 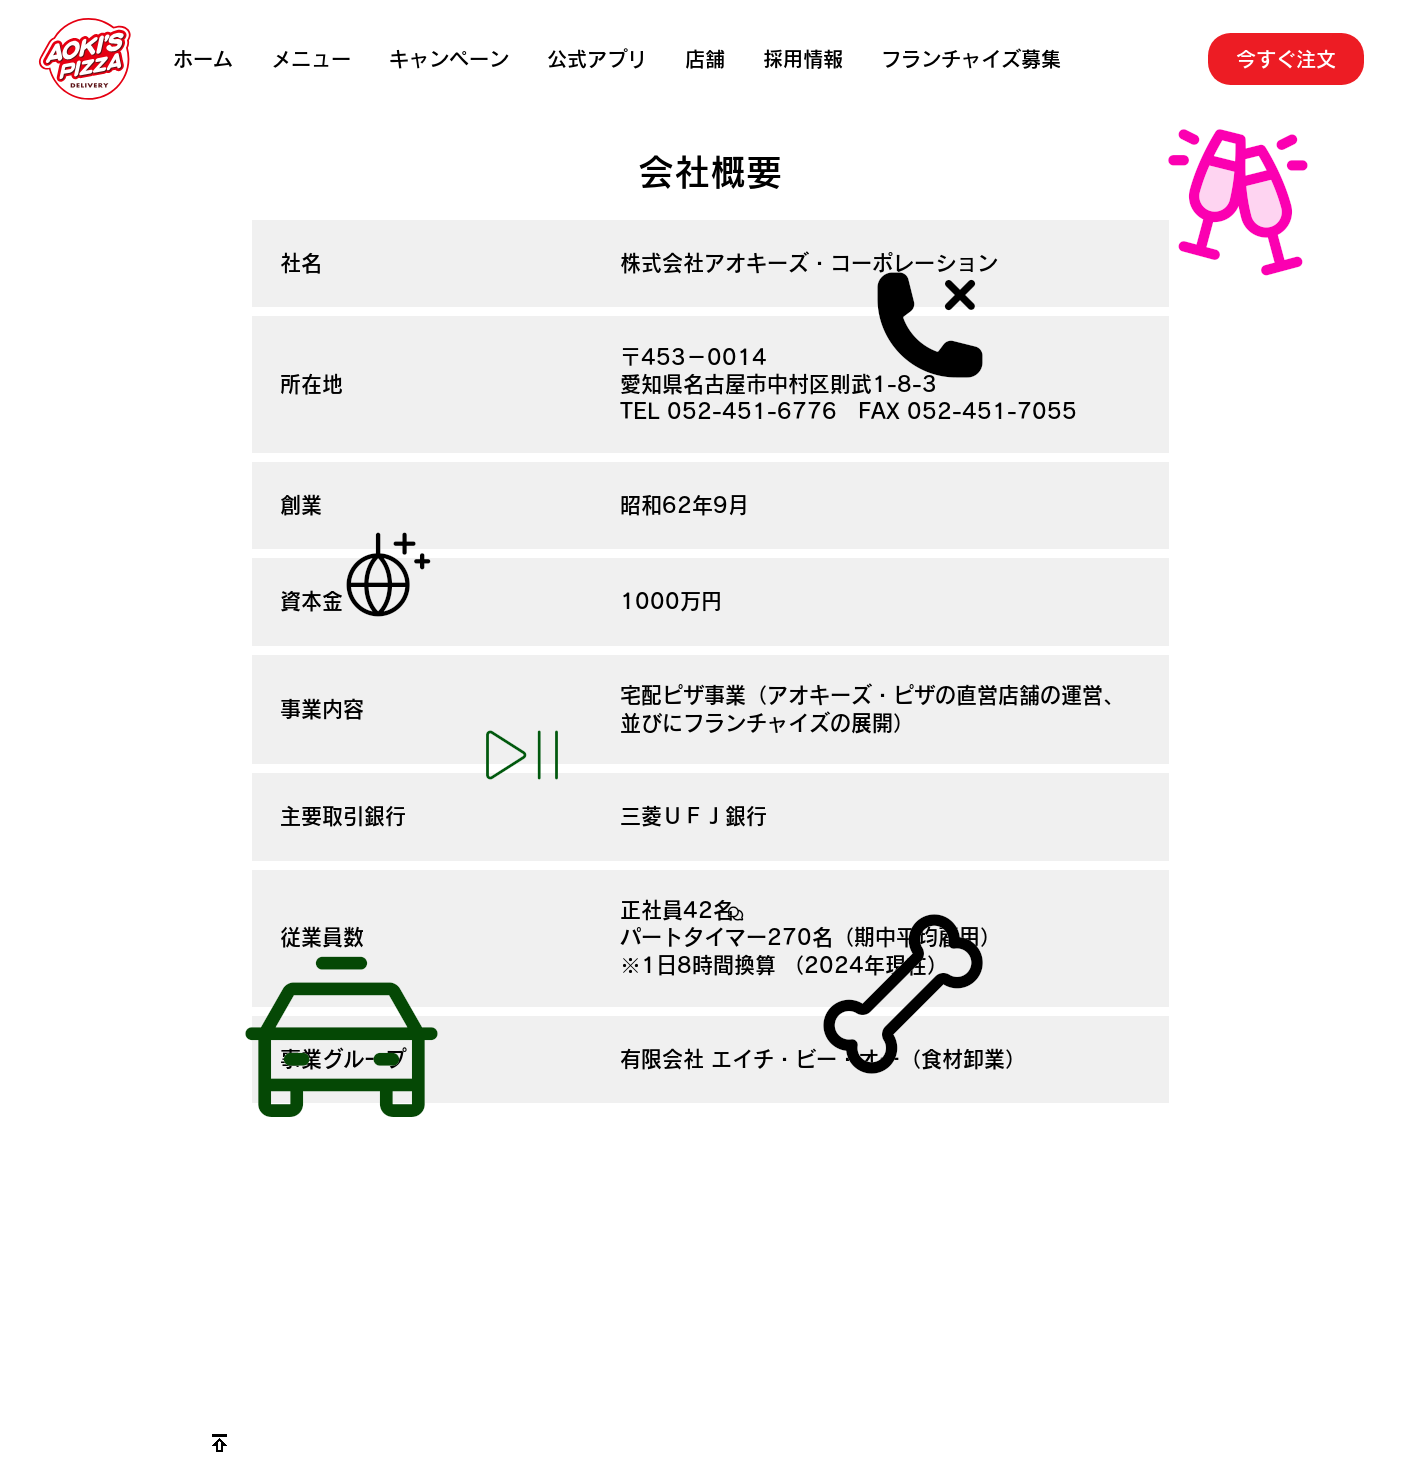 What do you see at coordinates (522, 755) in the screenshot?
I see `toggle between play and pause states` at bounding box center [522, 755].